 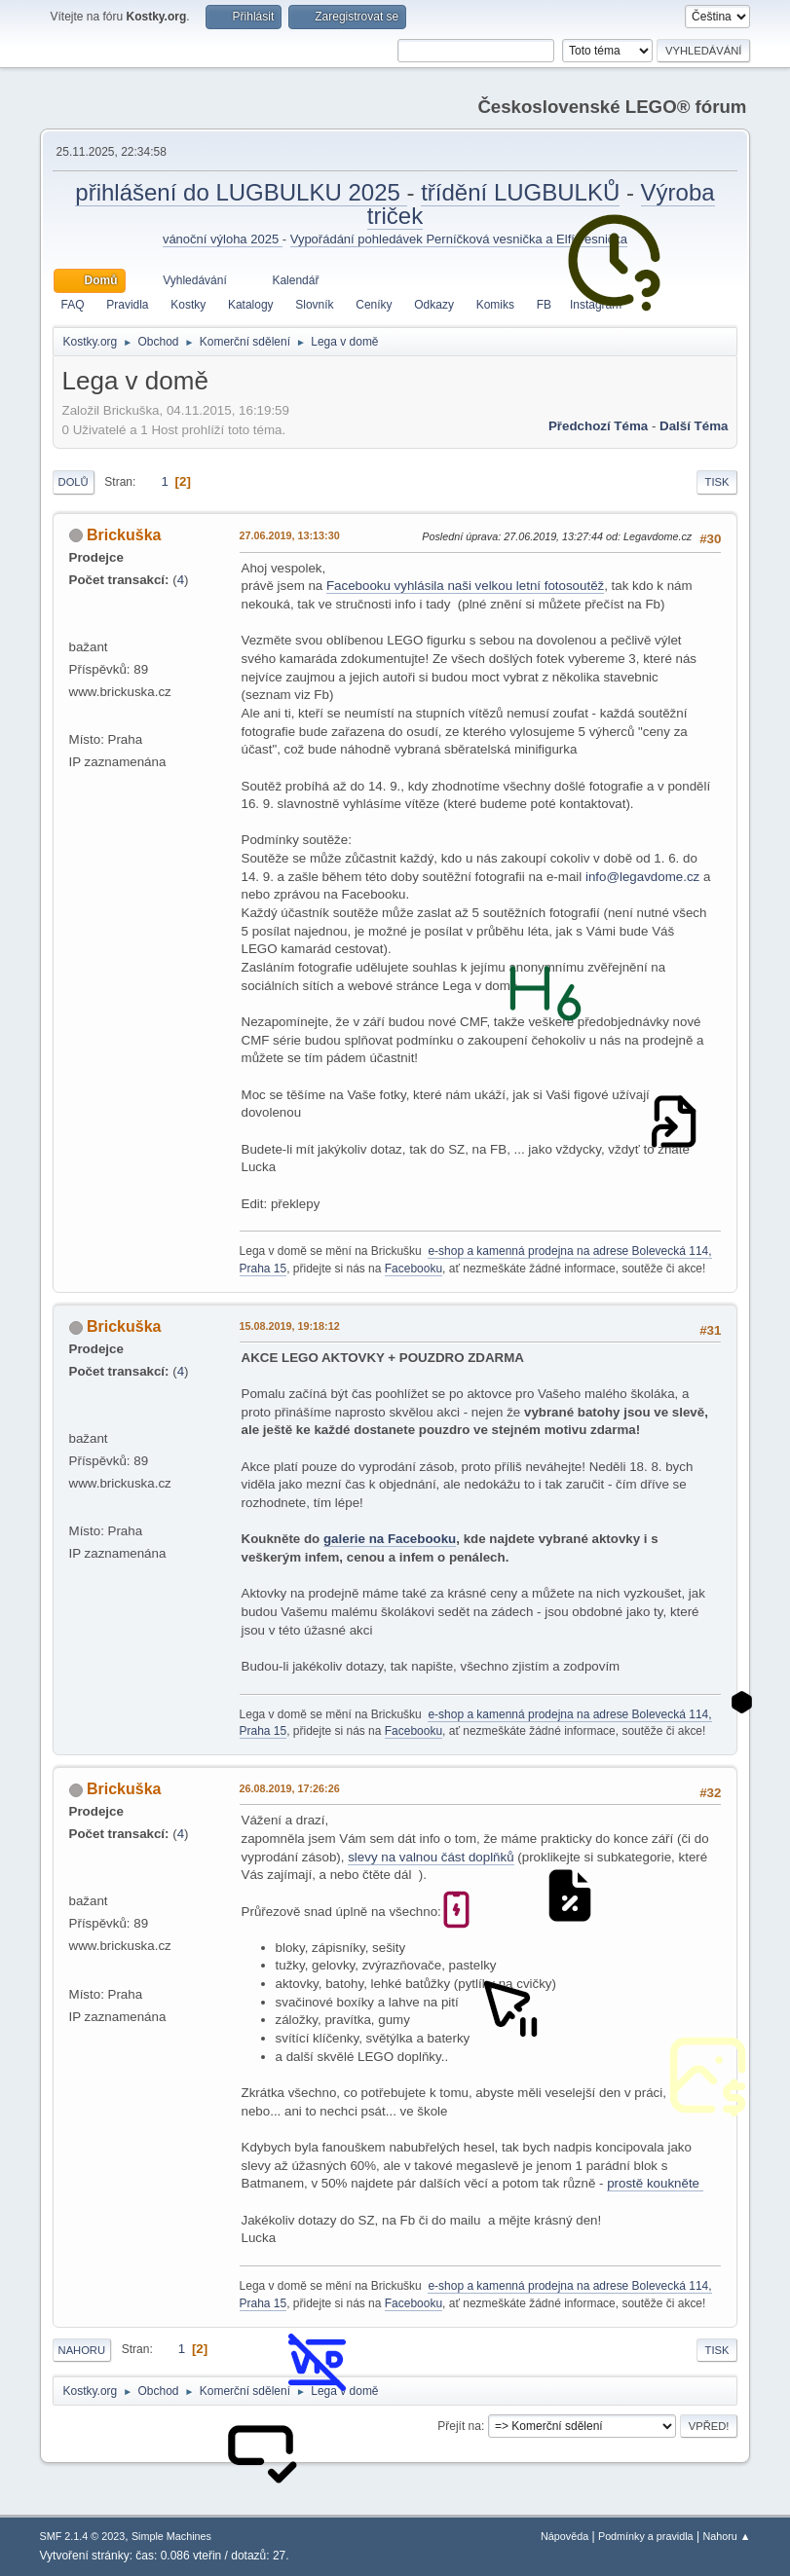 What do you see at coordinates (542, 992) in the screenshot?
I see `format text as heading level 6` at bounding box center [542, 992].